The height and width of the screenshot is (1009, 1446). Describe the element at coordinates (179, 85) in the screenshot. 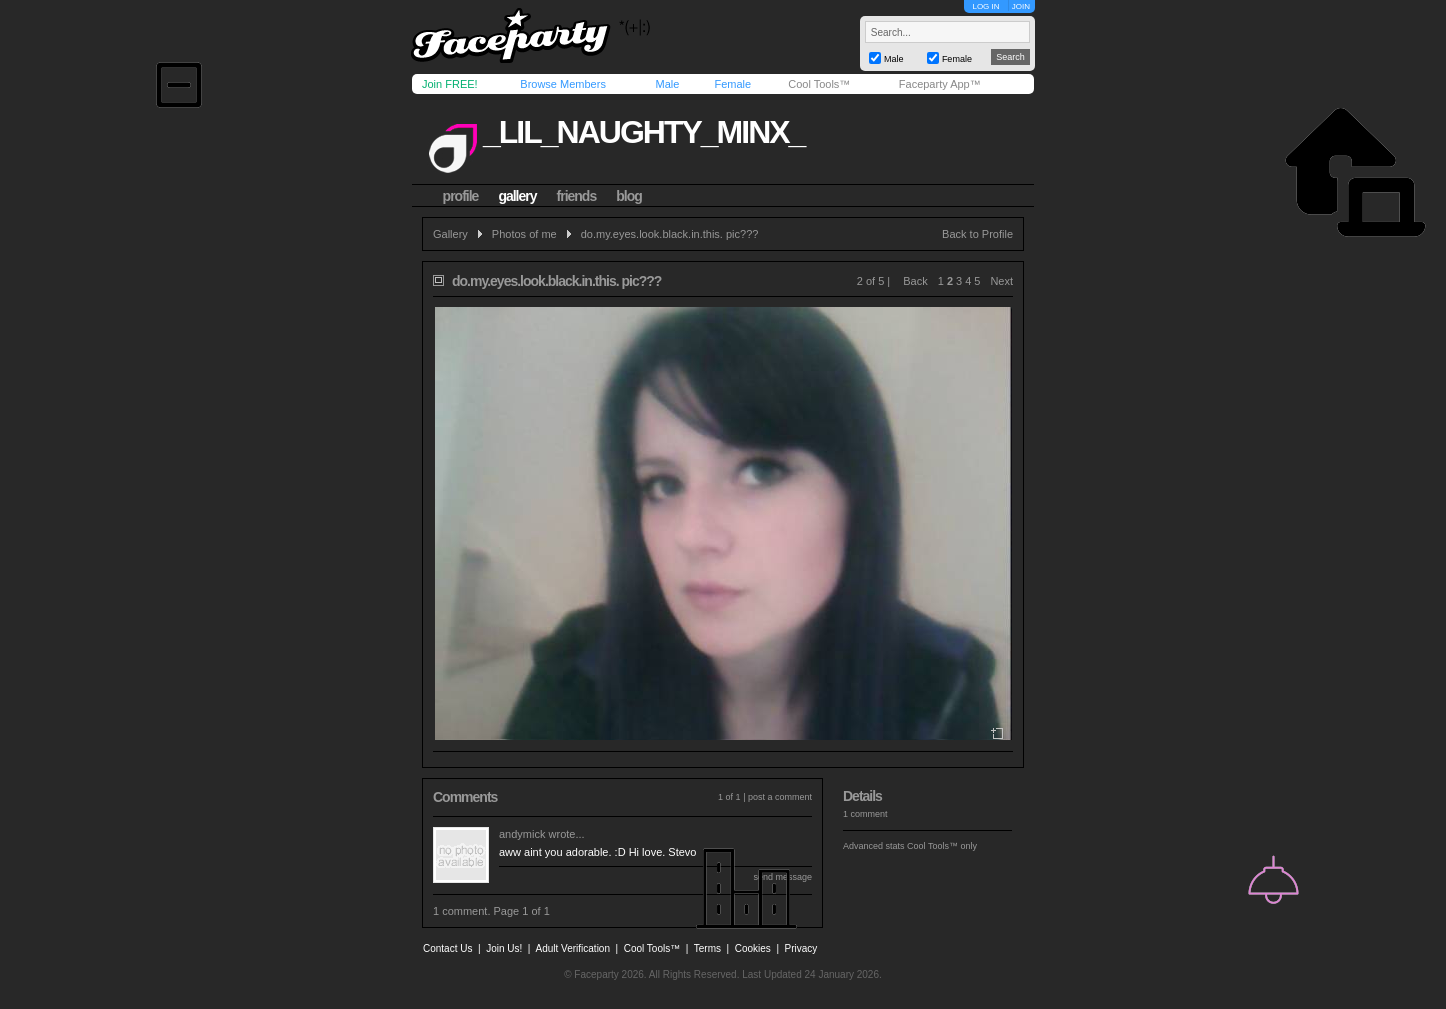

I see `remove or delete an item` at that location.